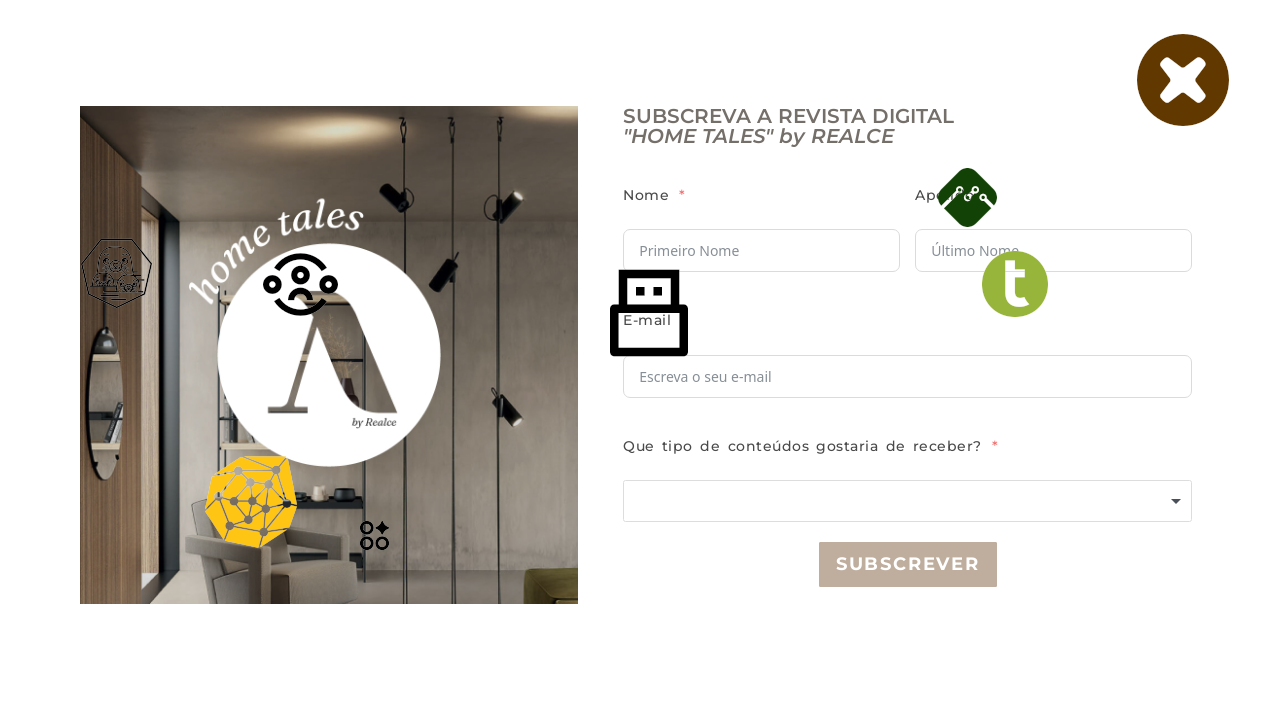 Image resolution: width=1280 pixels, height=720 pixels. I want to click on mongoose.ws logo, so click(967, 197).